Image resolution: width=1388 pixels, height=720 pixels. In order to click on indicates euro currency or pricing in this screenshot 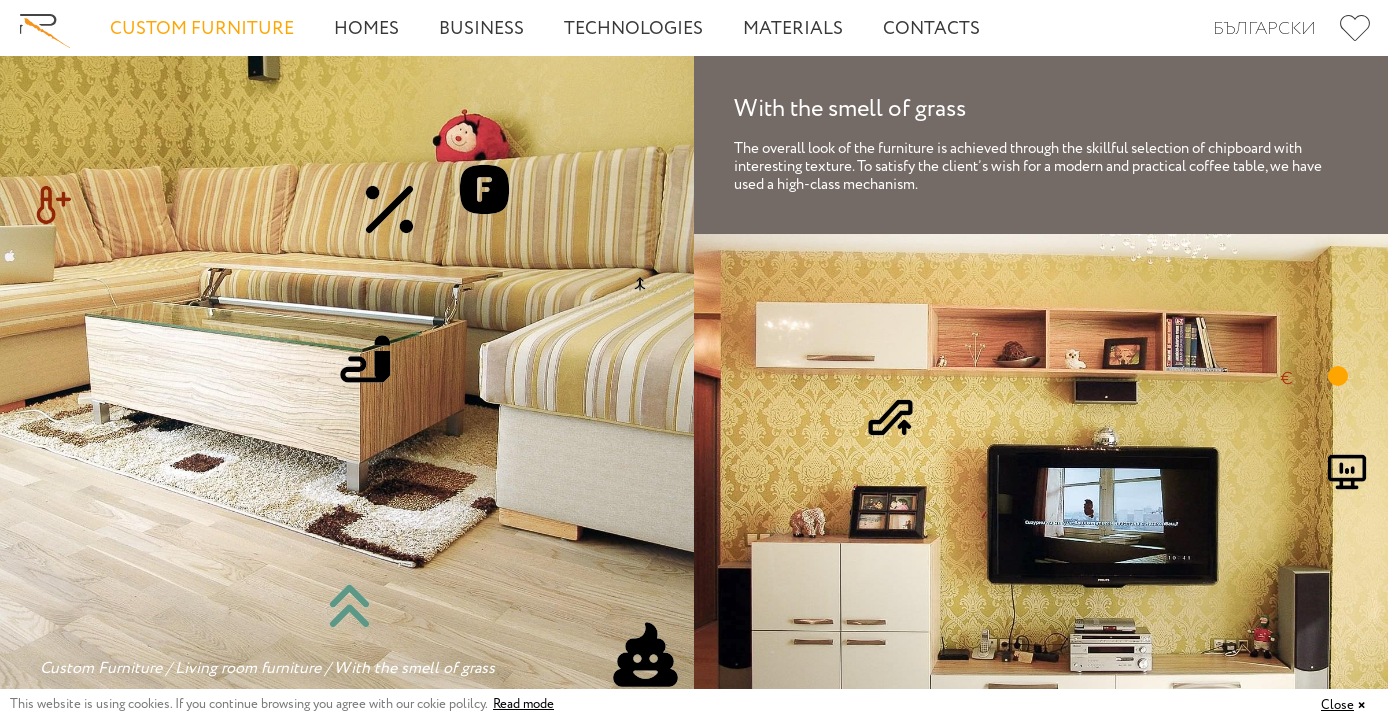, I will do `click(1287, 378)`.